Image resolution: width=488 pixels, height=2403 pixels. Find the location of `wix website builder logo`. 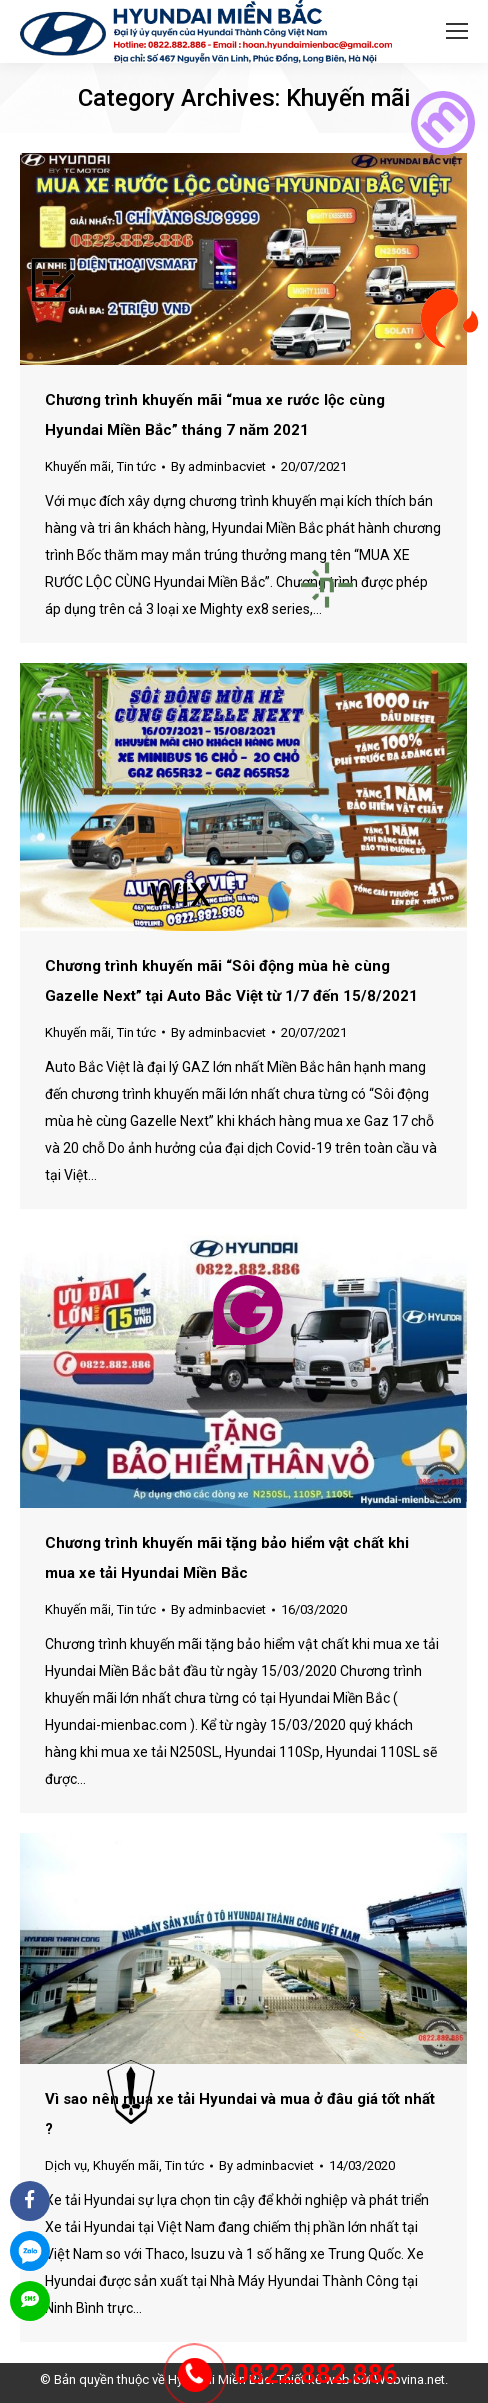

wix website builder logo is located at coordinates (180, 894).